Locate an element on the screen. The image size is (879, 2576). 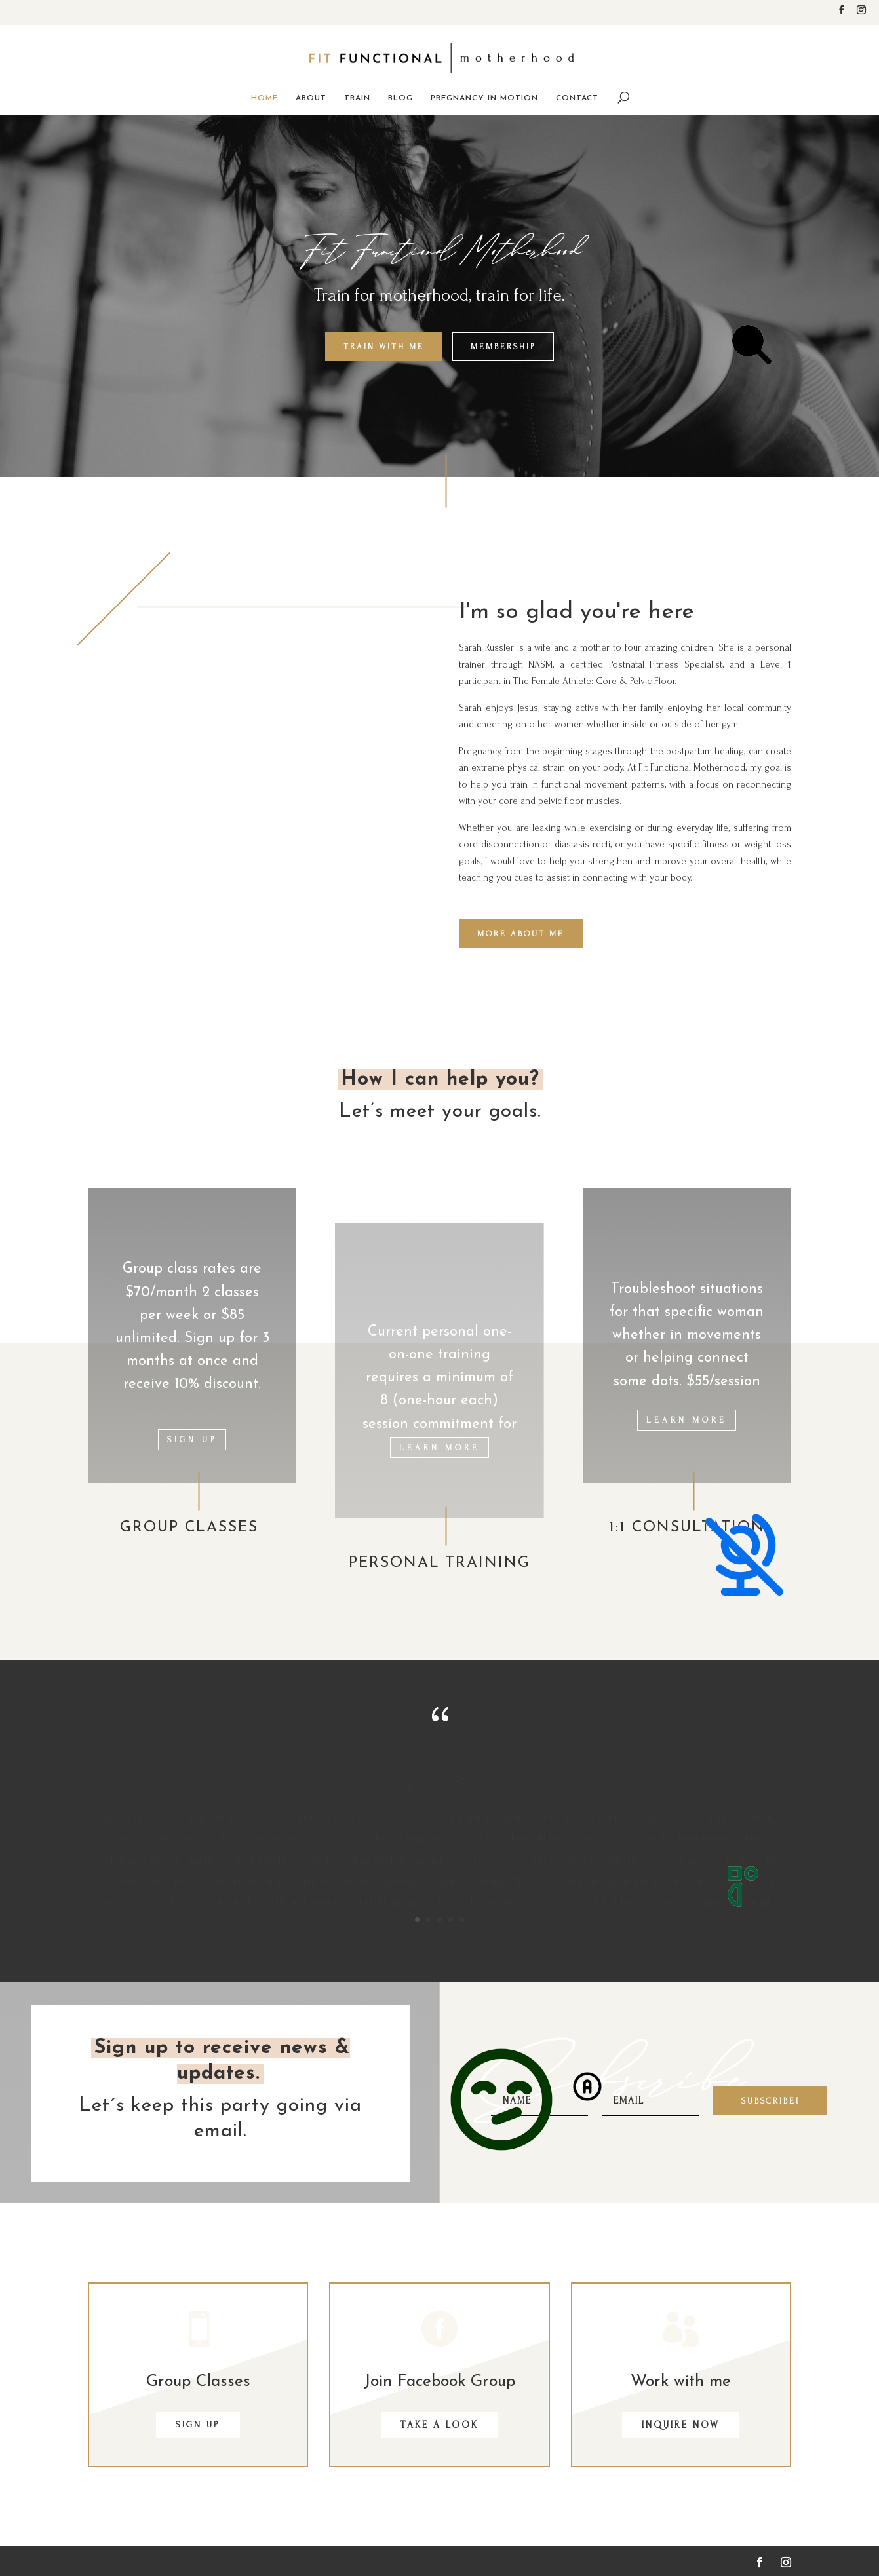
indicate dissatisfaction or negative feedback is located at coordinates (501, 2100).